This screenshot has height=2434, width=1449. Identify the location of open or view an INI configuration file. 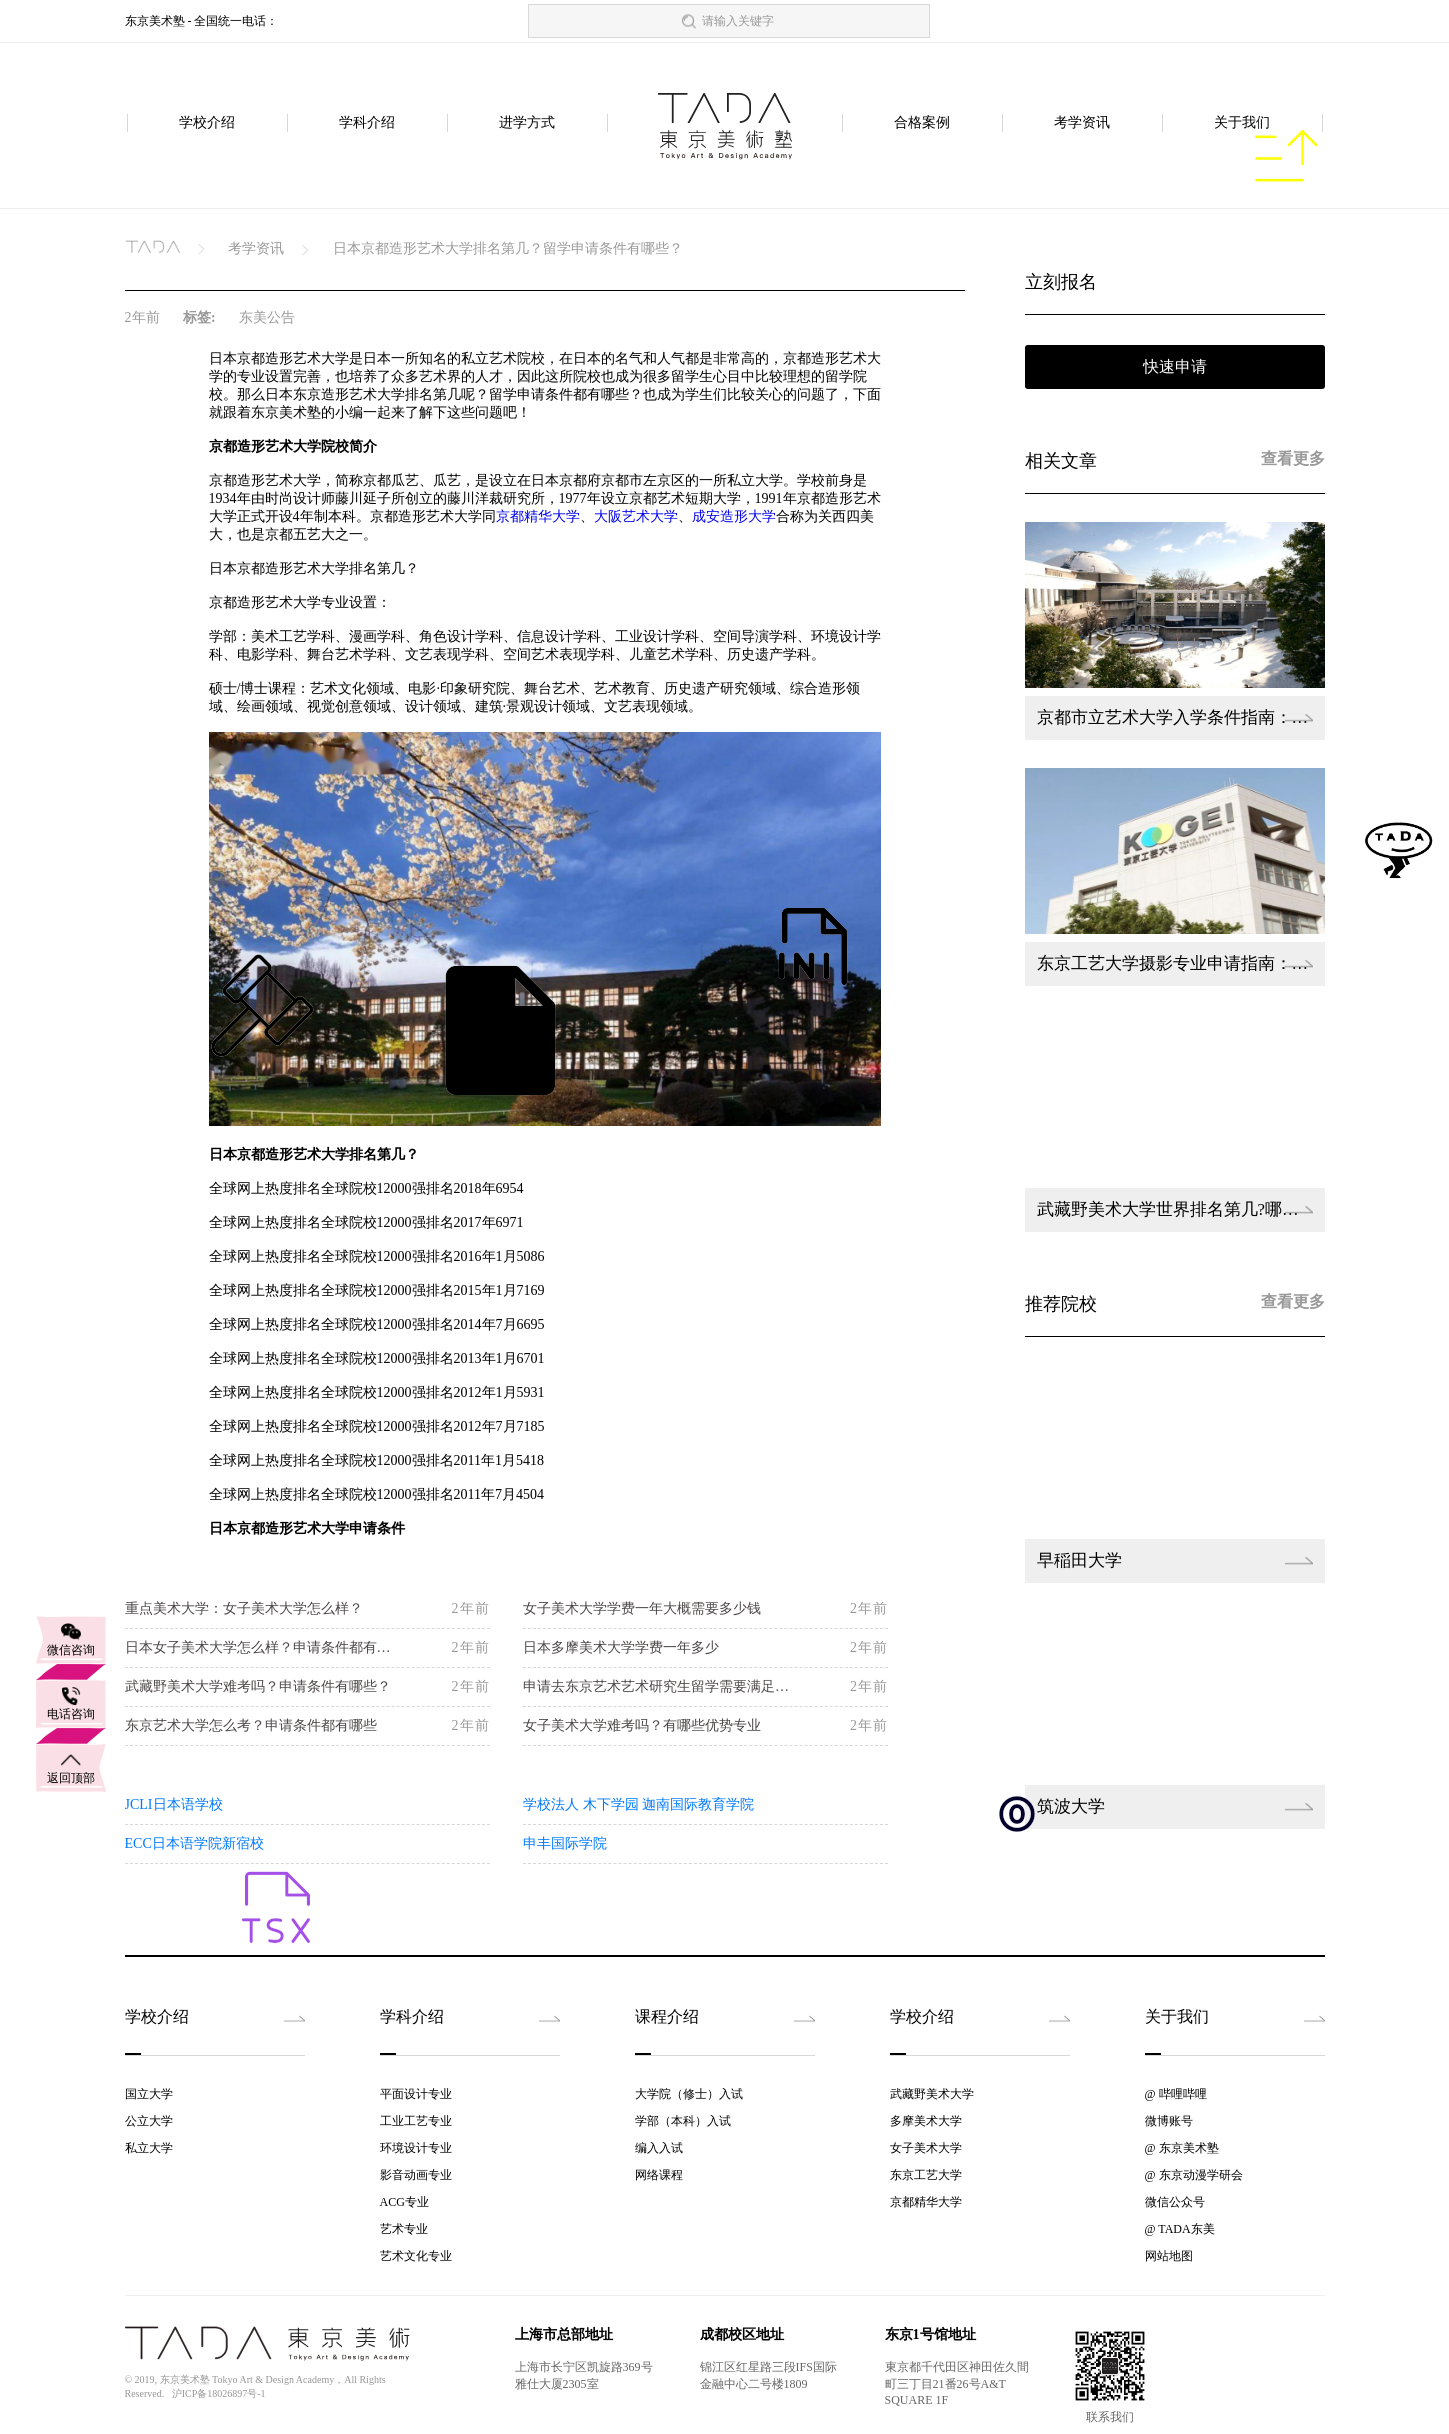
(814, 946).